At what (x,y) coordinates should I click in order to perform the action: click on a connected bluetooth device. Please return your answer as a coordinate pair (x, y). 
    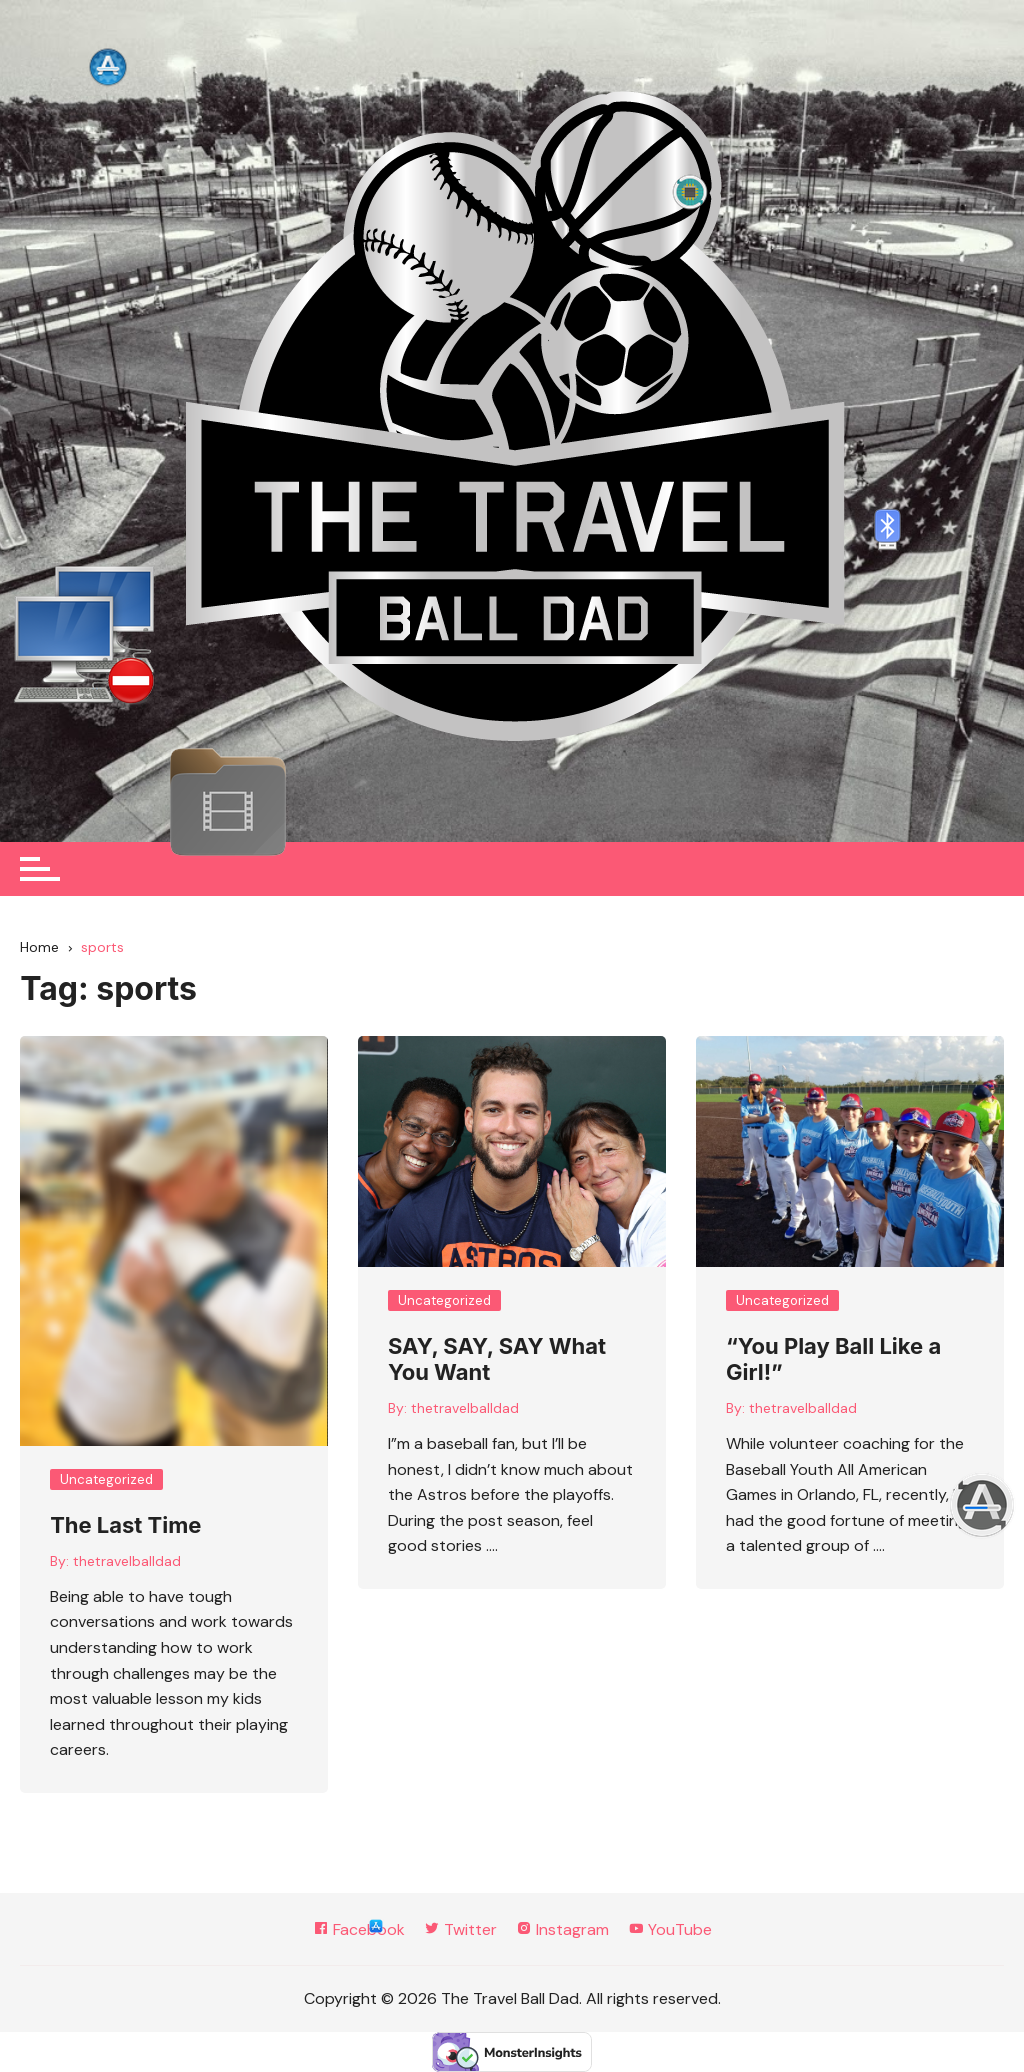
    Looking at the image, I should click on (887, 529).